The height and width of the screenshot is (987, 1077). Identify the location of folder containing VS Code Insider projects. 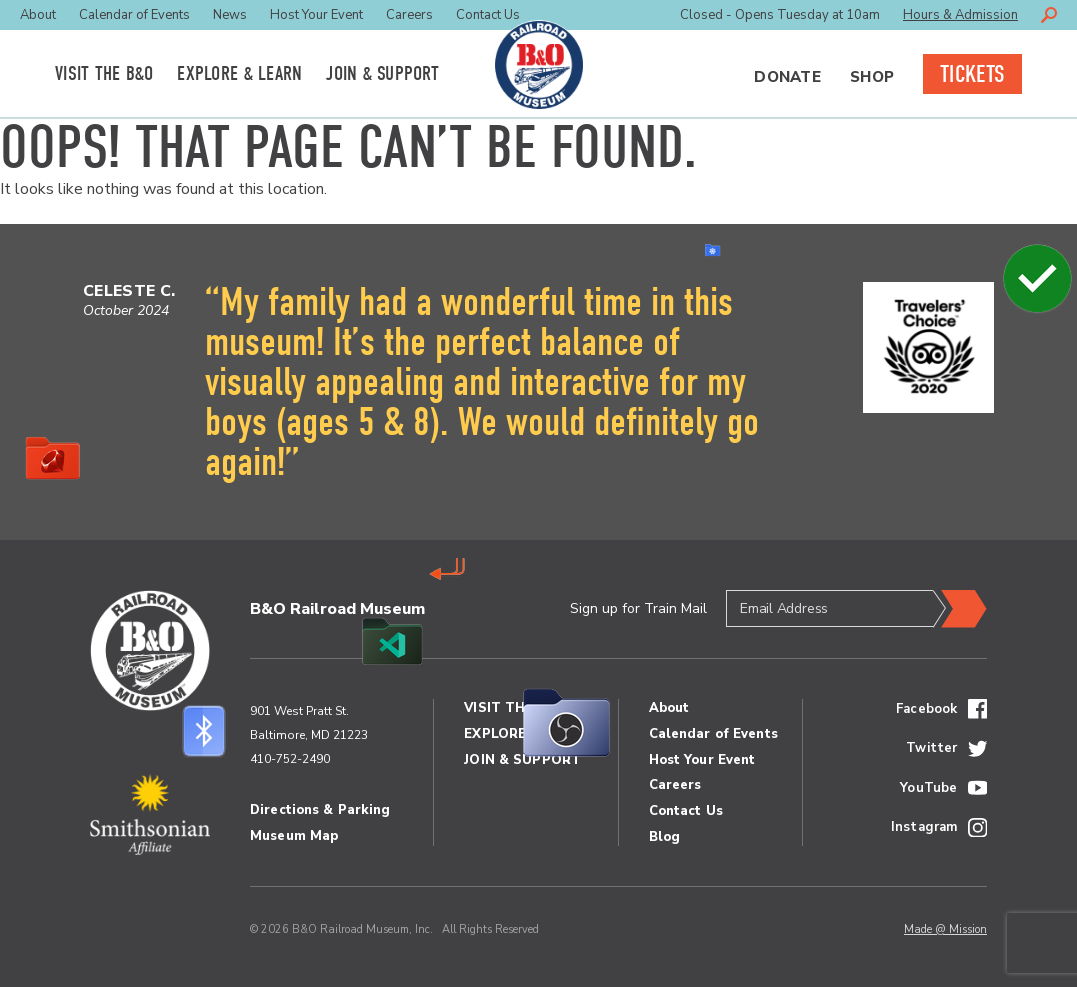
(392, 643).